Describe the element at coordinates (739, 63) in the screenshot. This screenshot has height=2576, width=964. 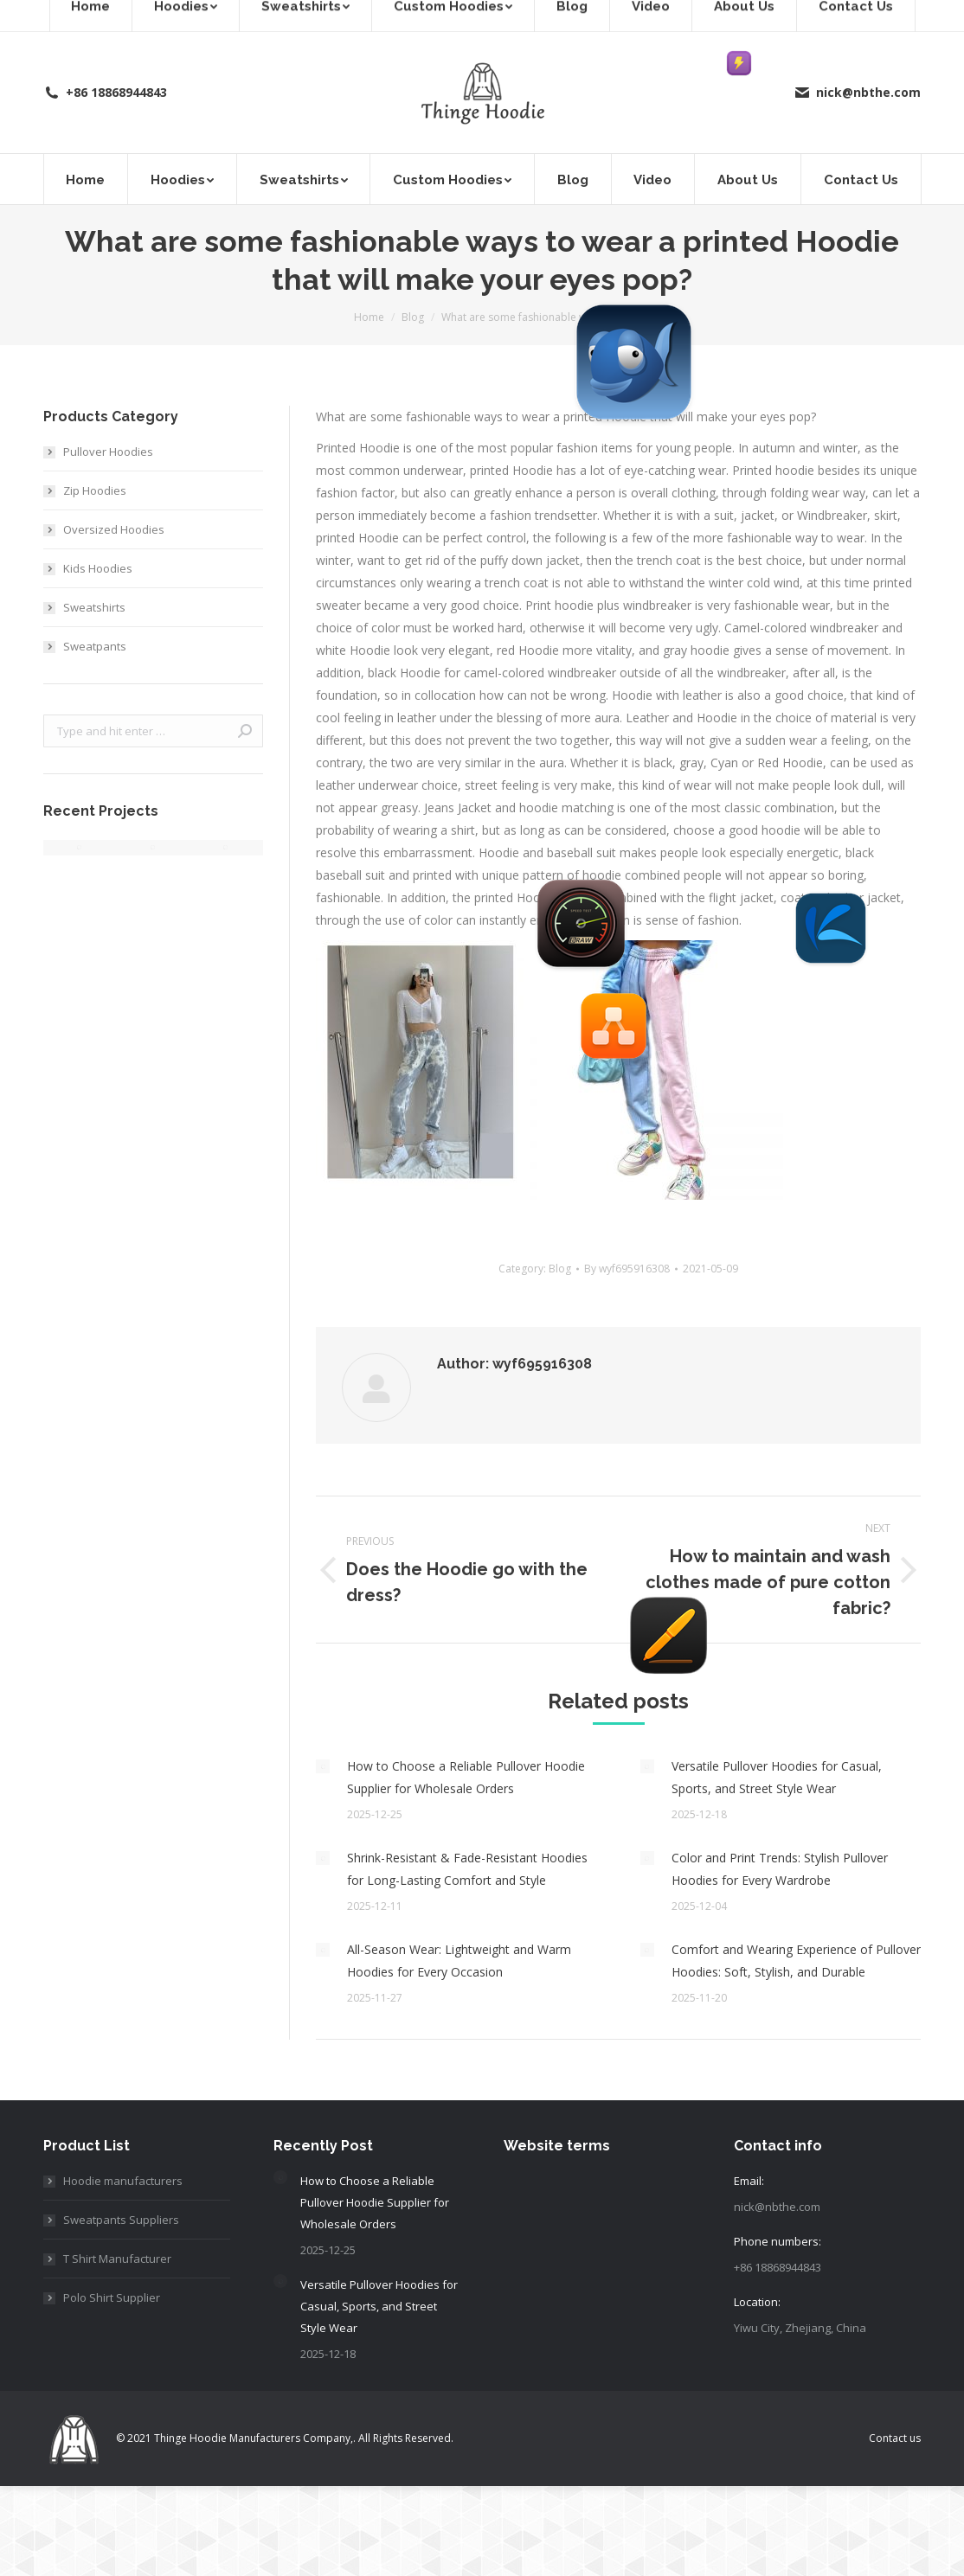
I see `open keypunch typing practice app` at that location.